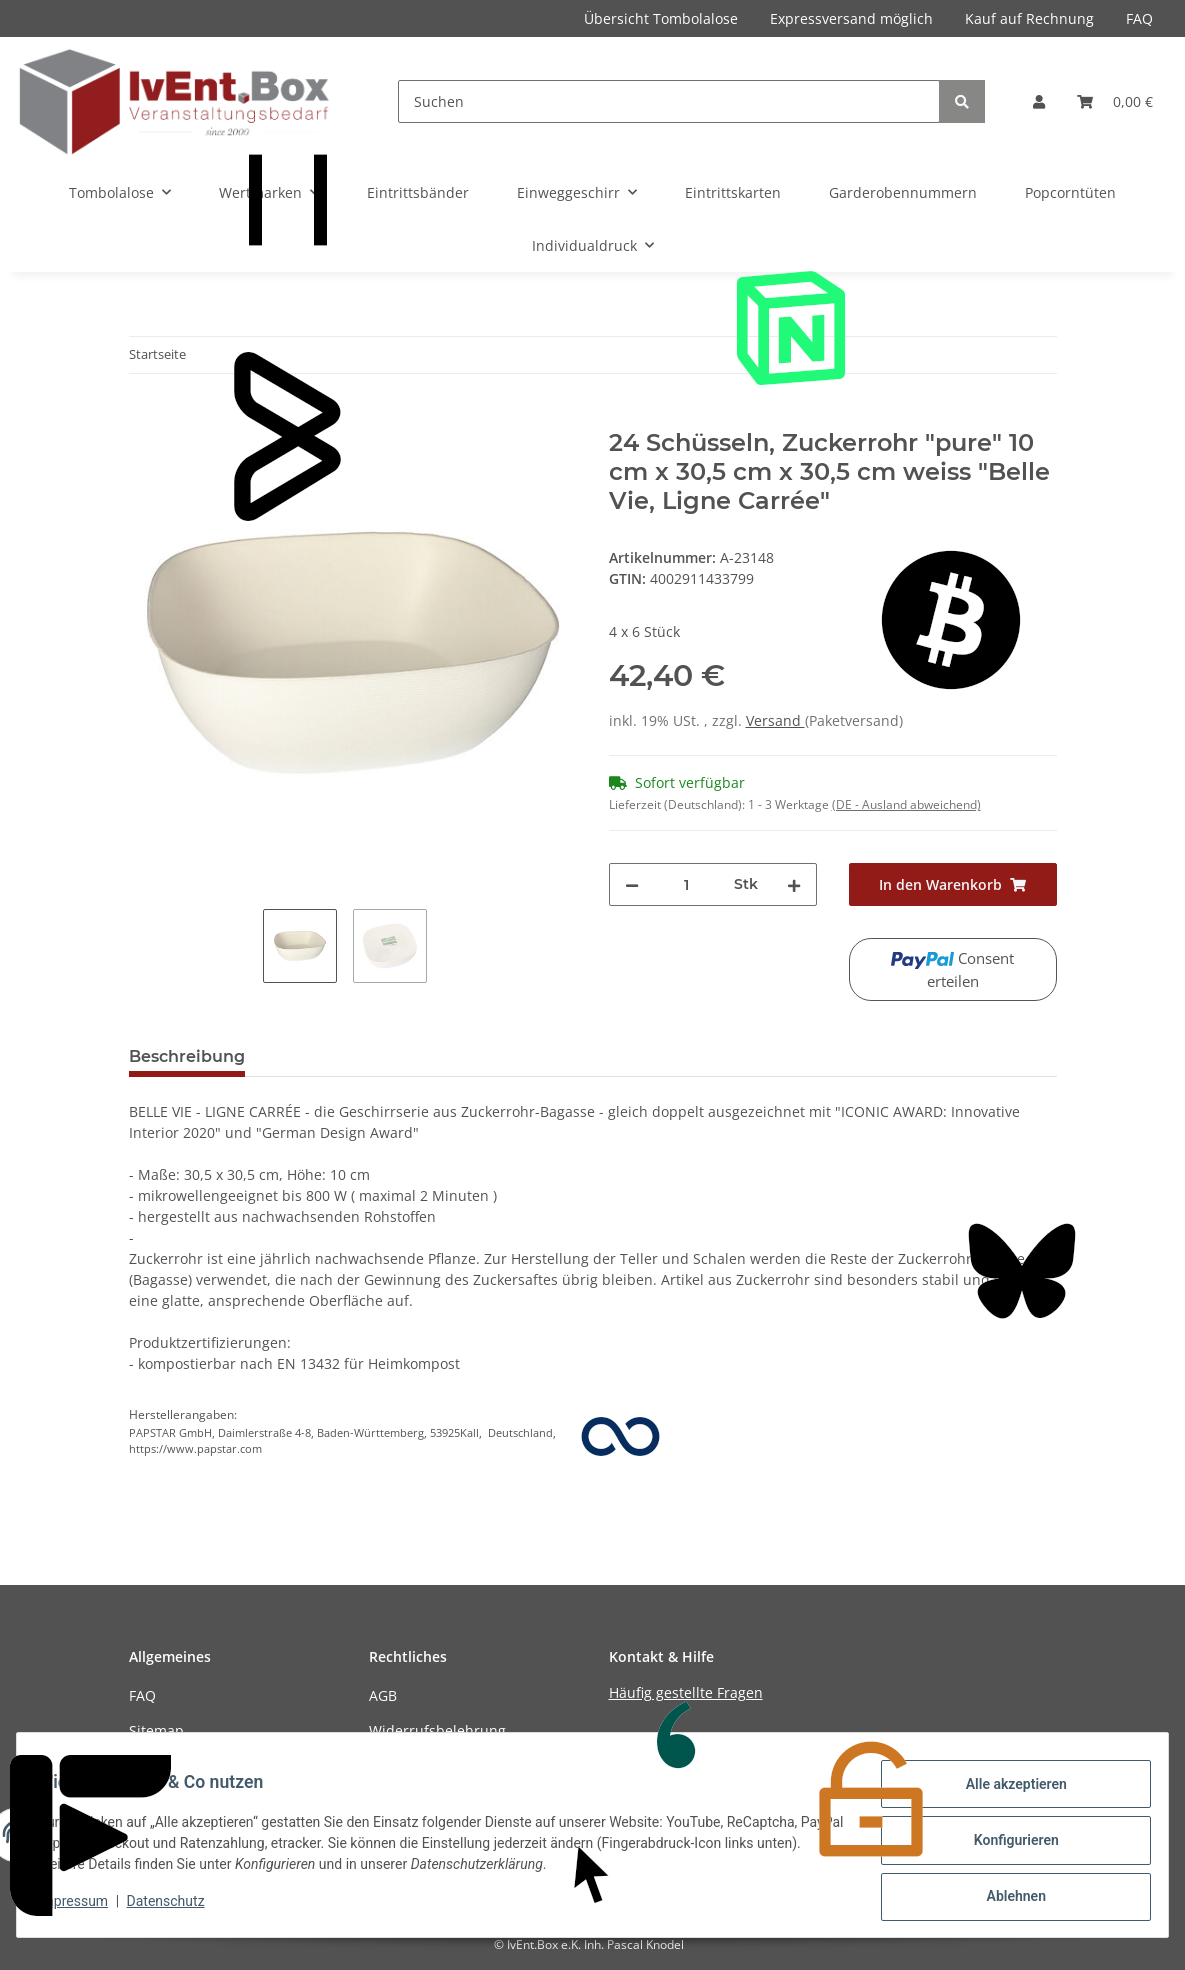 Image resolution: width=1185 pixels, height=1970 pixels. What do you see at coordinates (871, 1799) in the screenshot?
I see `unlock a secured item or feature` at bounding box center [871, 1799].